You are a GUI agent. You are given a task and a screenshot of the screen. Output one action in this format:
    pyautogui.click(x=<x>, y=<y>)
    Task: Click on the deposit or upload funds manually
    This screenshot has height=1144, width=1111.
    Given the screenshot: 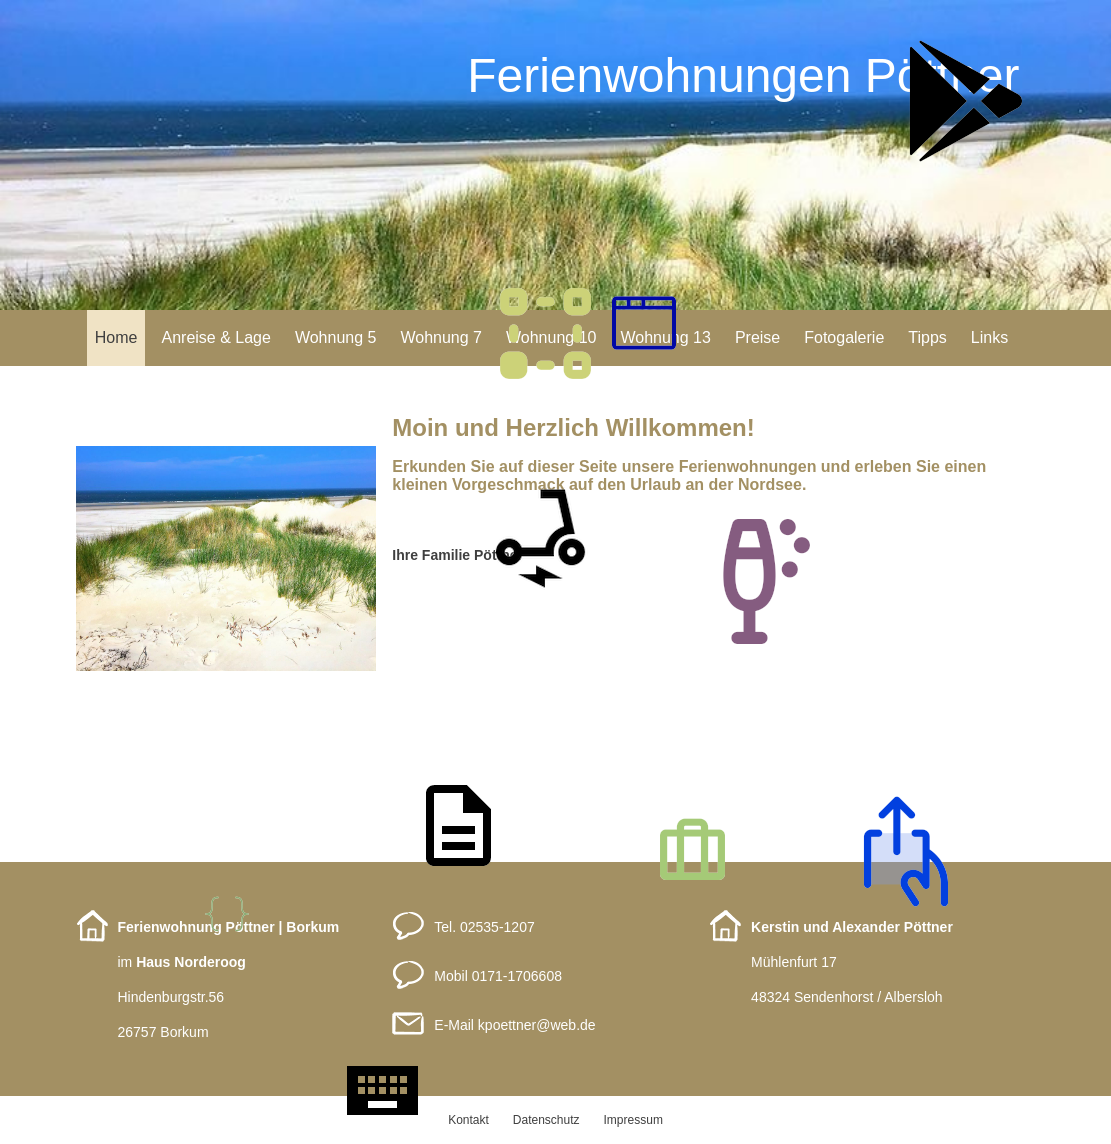 What is the action you would take?
    pyautogui.click(x=900, y=851)
    